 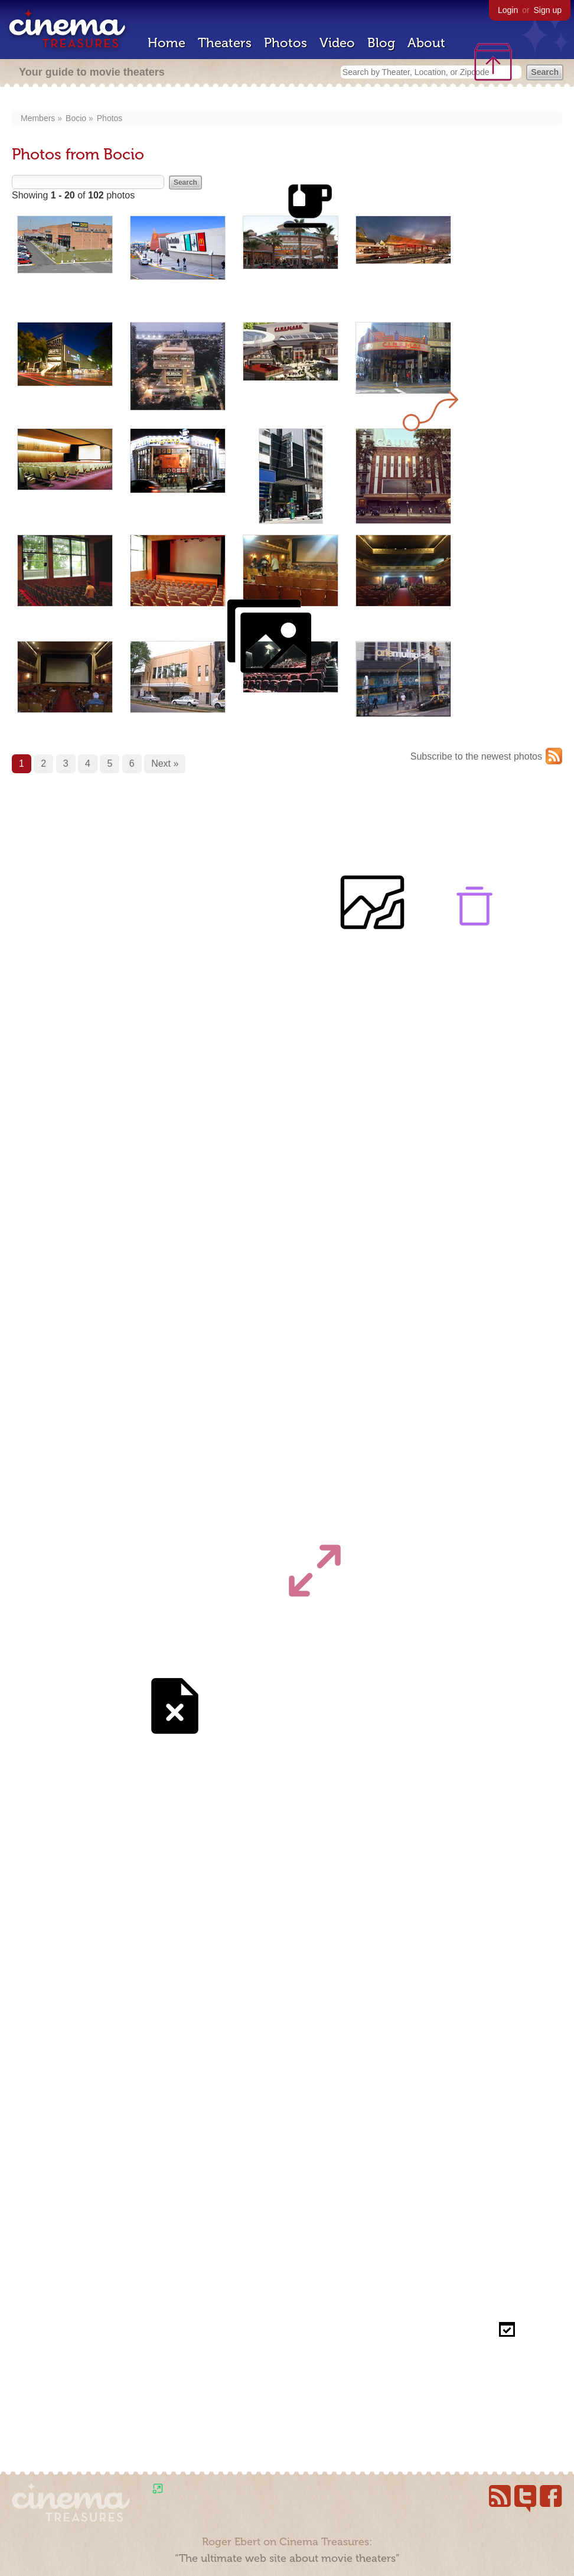 I want to click on delete an item, so click(x=474, y=907).